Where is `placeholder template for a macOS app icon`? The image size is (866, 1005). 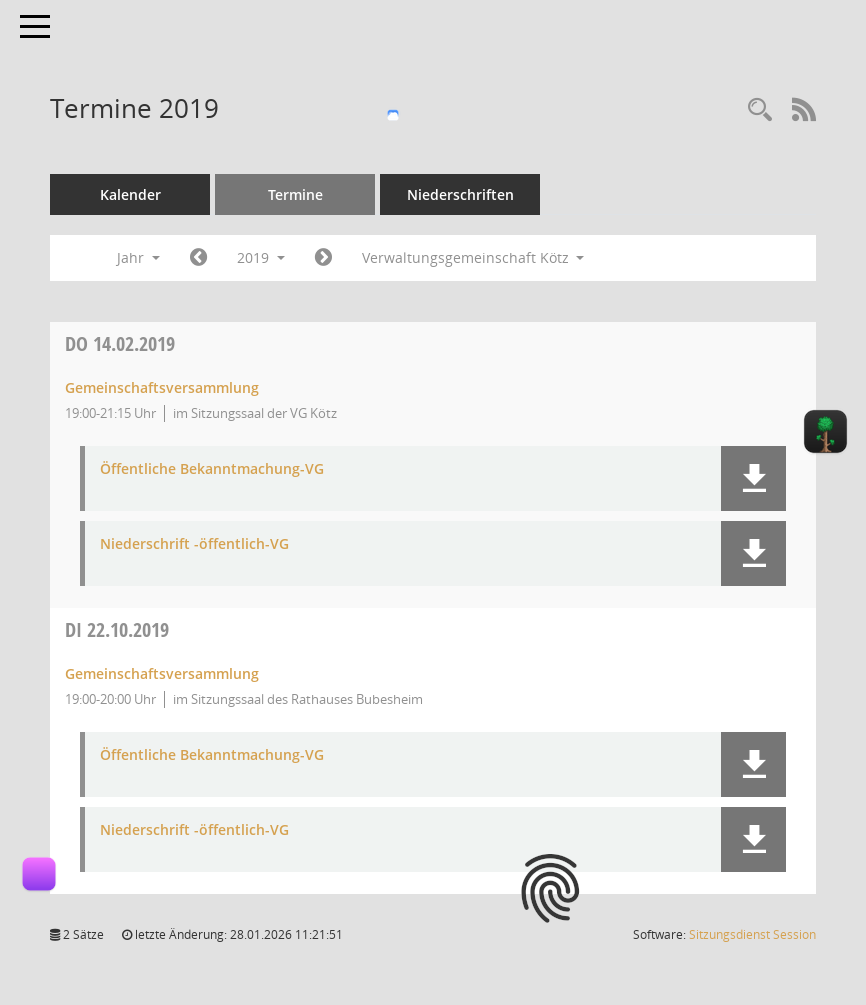 placeholder template for a macOS app icon is located at coordinates (39, 874).